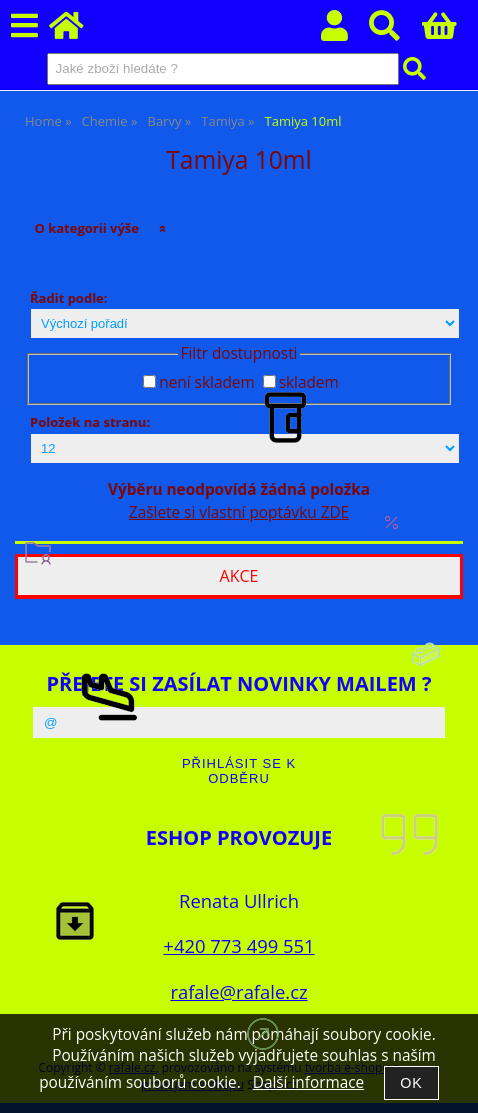 Image resolution: width=478 pixels, height=1113 pixels. Describe the element at coordinates (263, 1034) in the screenshot. I see `open link in new tab or window` at that location.